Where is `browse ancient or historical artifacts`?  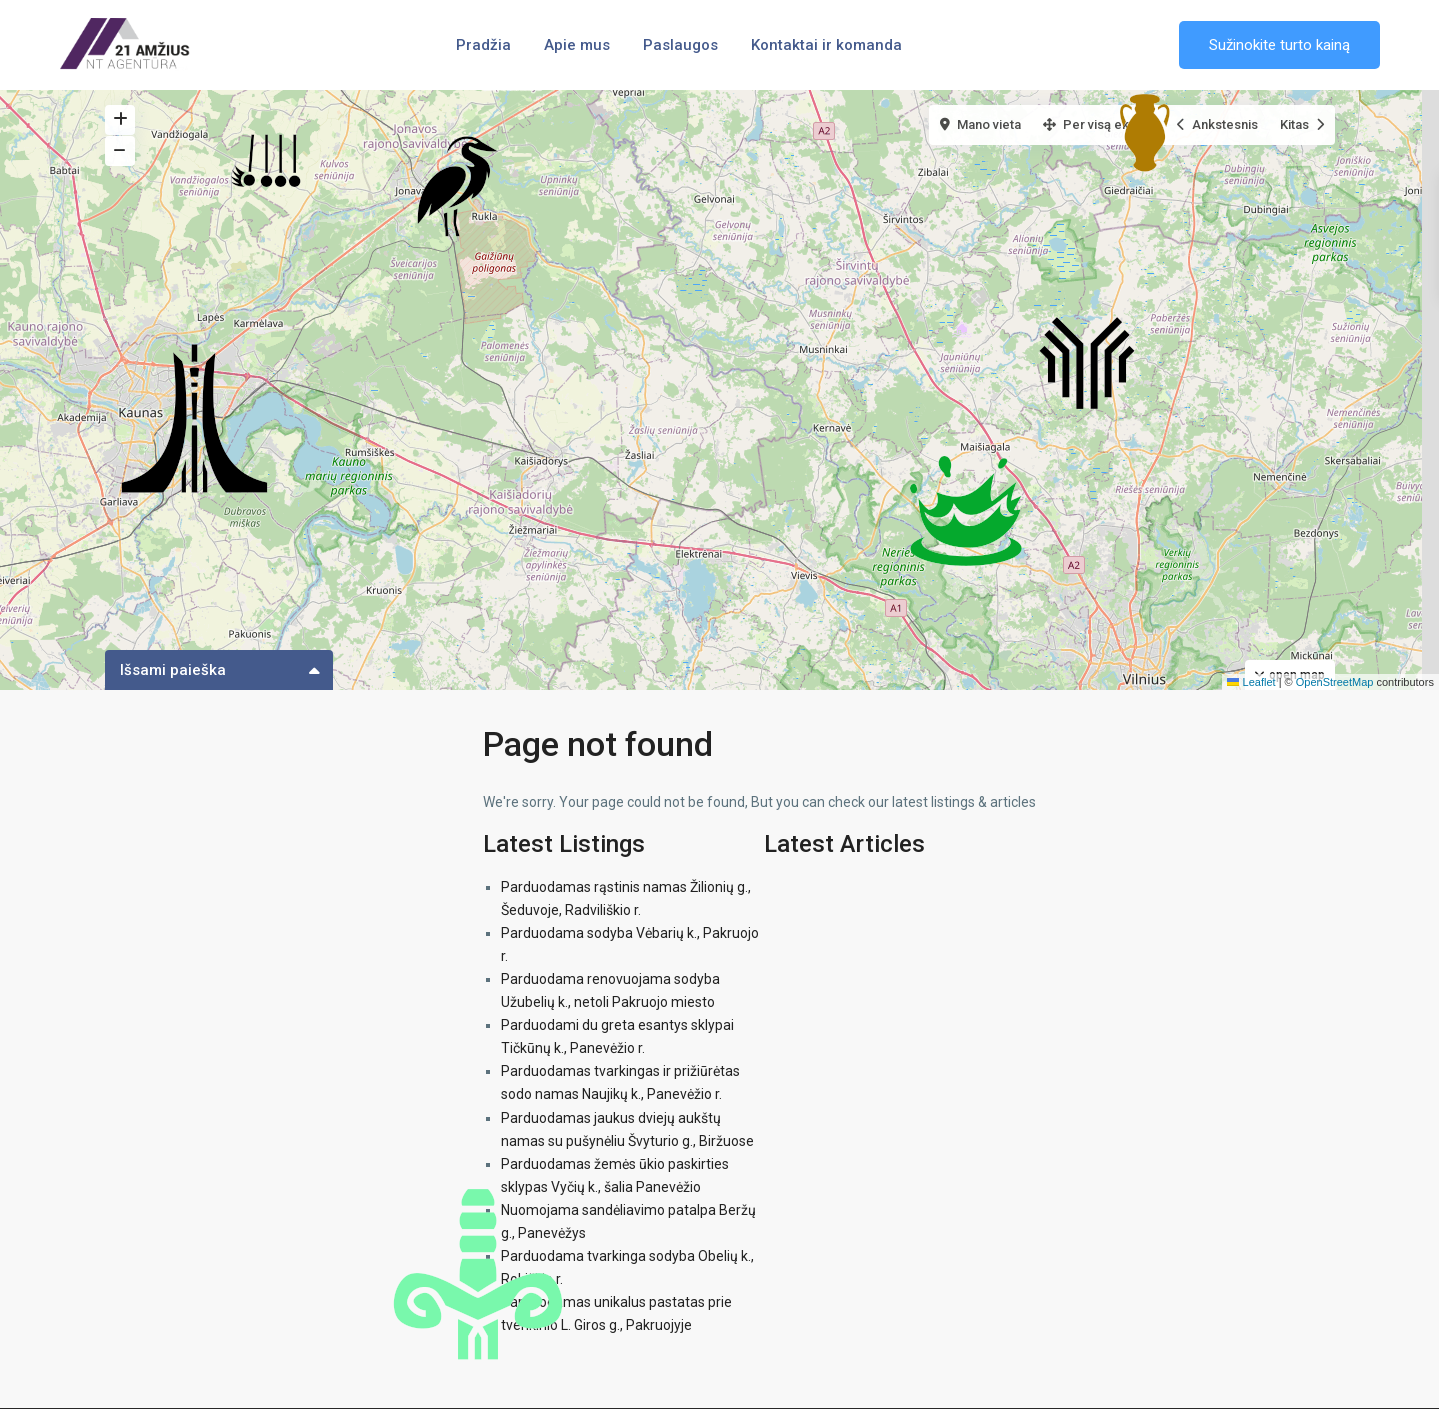 browse ancient or historical artifacts is located at coordinates (1145, 133).